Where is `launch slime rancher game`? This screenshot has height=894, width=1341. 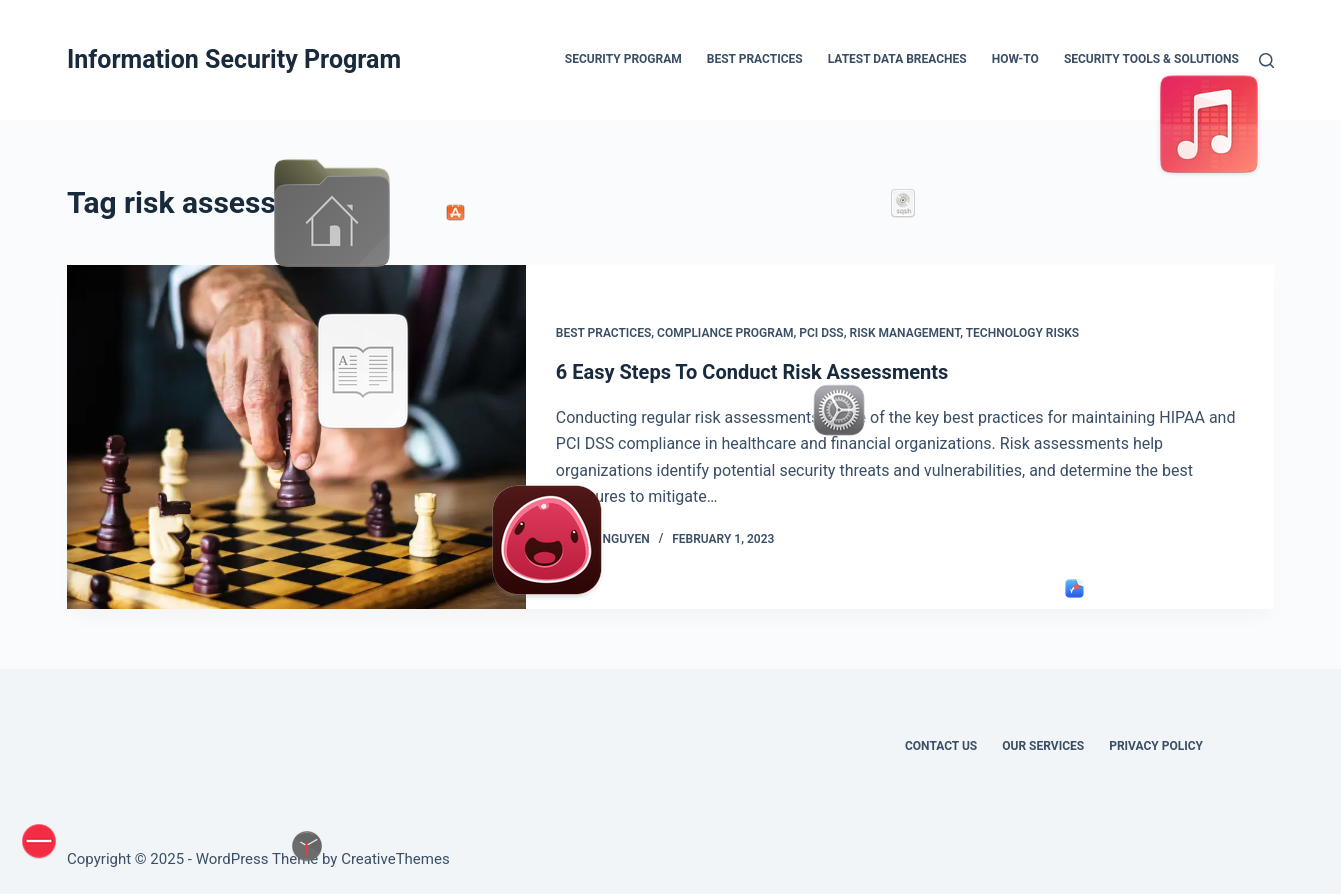 launch slime rancher game is located at coordinates (547, 540).